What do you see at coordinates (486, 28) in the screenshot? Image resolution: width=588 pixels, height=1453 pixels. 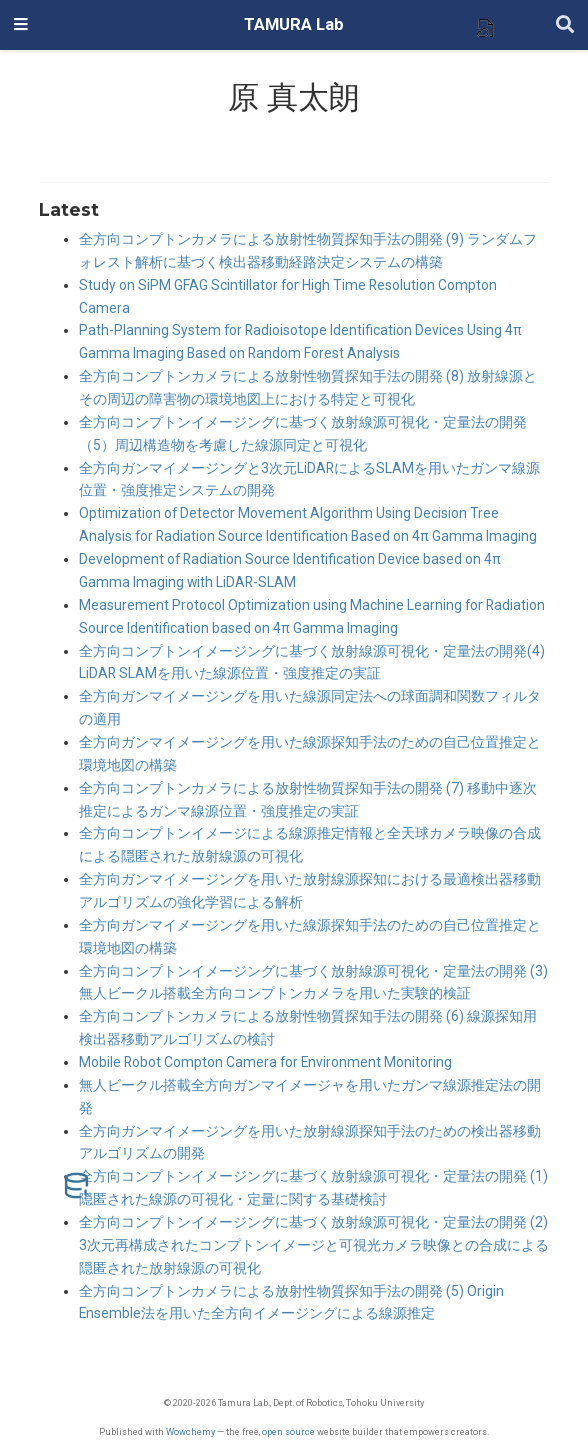 I see `access cloud-synced files` at bounding box center [486, 28].